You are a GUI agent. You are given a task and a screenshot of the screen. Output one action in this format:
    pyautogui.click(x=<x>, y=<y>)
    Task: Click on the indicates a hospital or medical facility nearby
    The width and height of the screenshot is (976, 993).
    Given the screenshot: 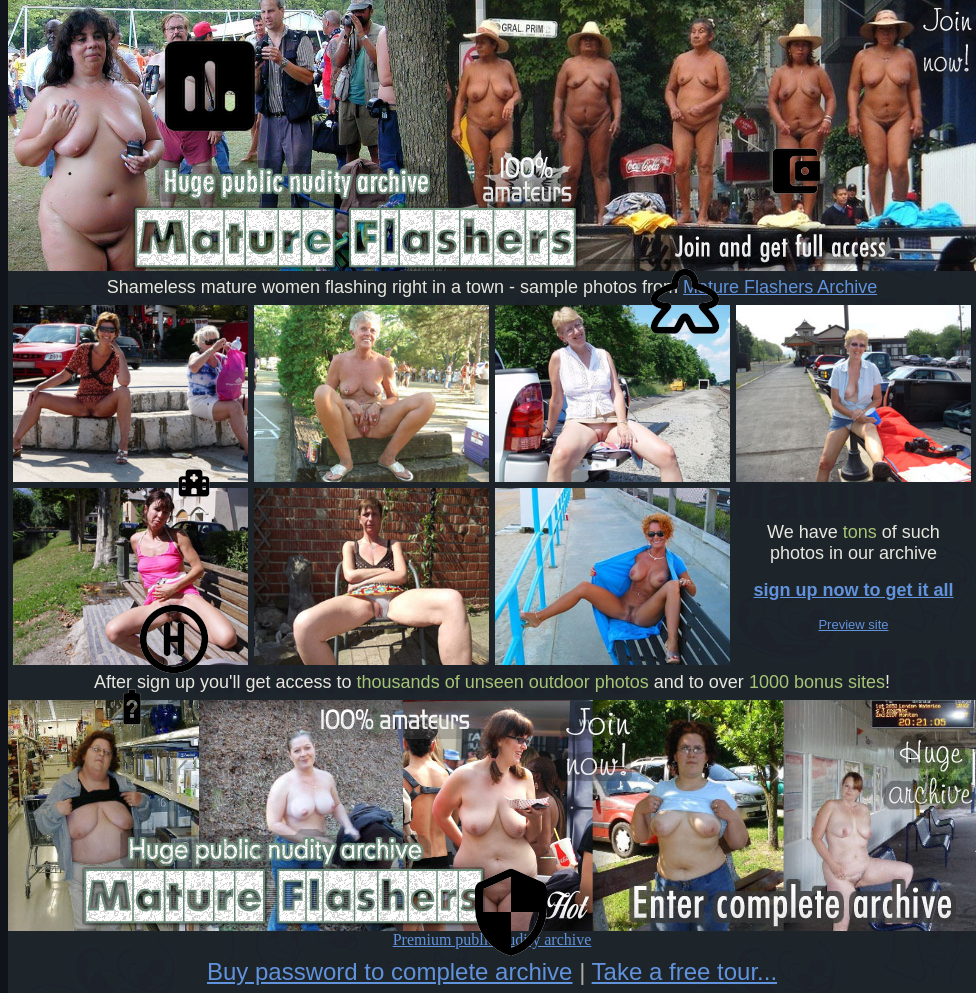 What is the action you would take?
    pyautogui.click(x=174, y=639)
    